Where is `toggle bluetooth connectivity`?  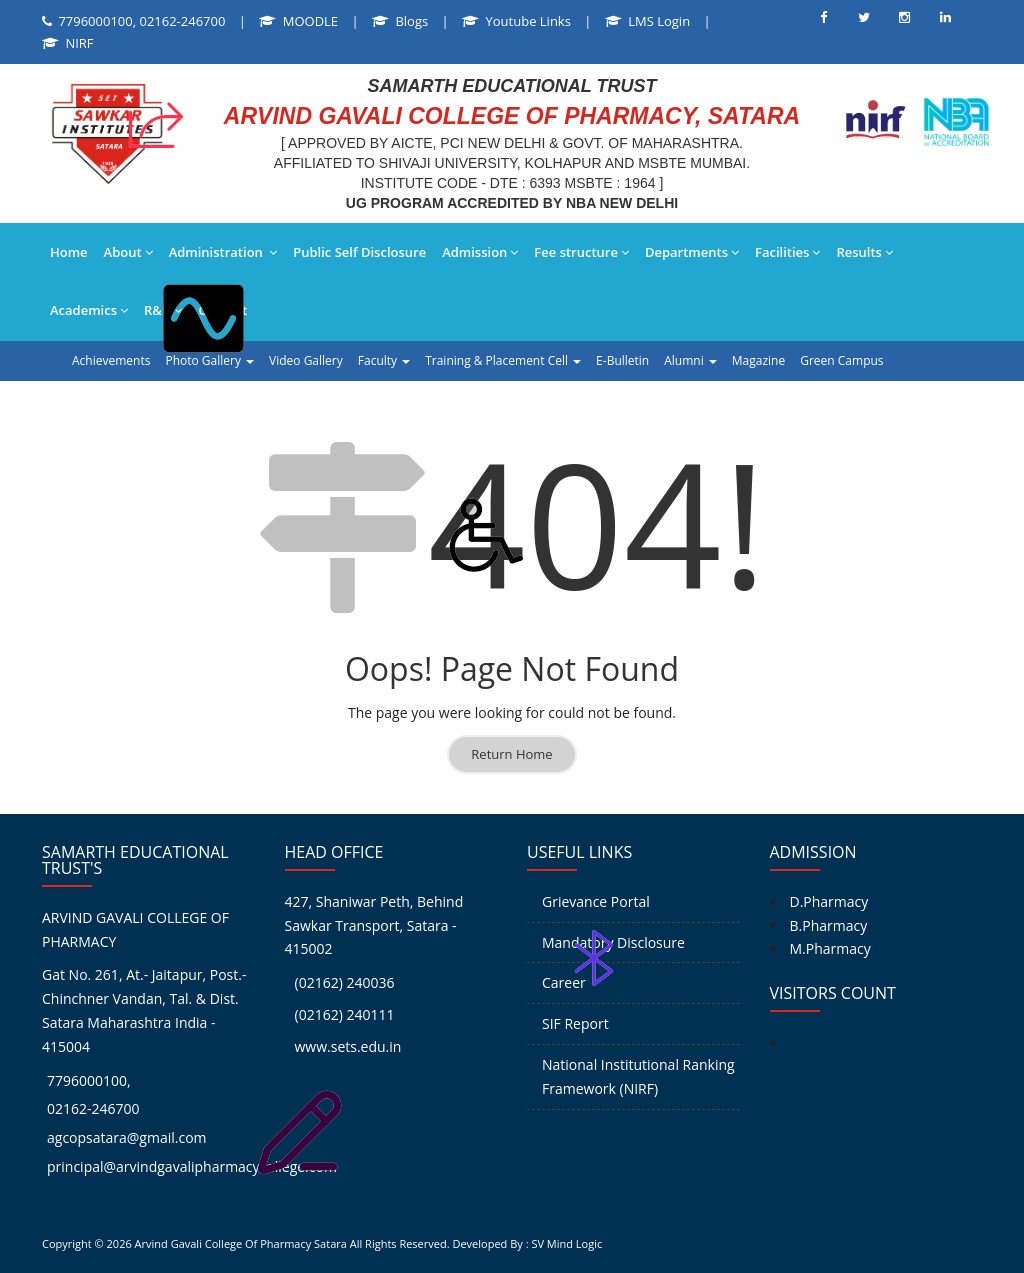
toggle bluetooth connectivity is located at coordinates (594, 958).